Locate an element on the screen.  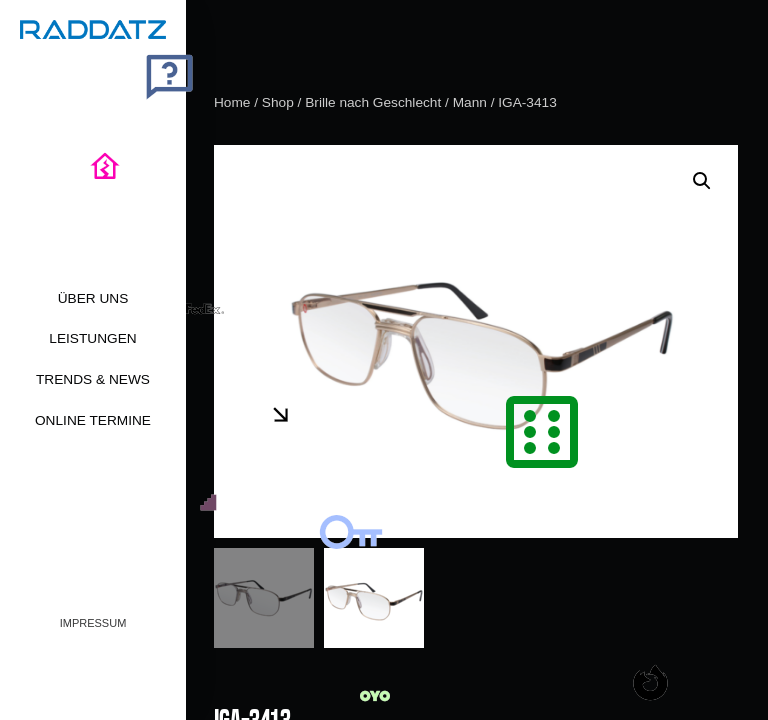
indicates a dice roll result of six is located at coordinates (542, 432).